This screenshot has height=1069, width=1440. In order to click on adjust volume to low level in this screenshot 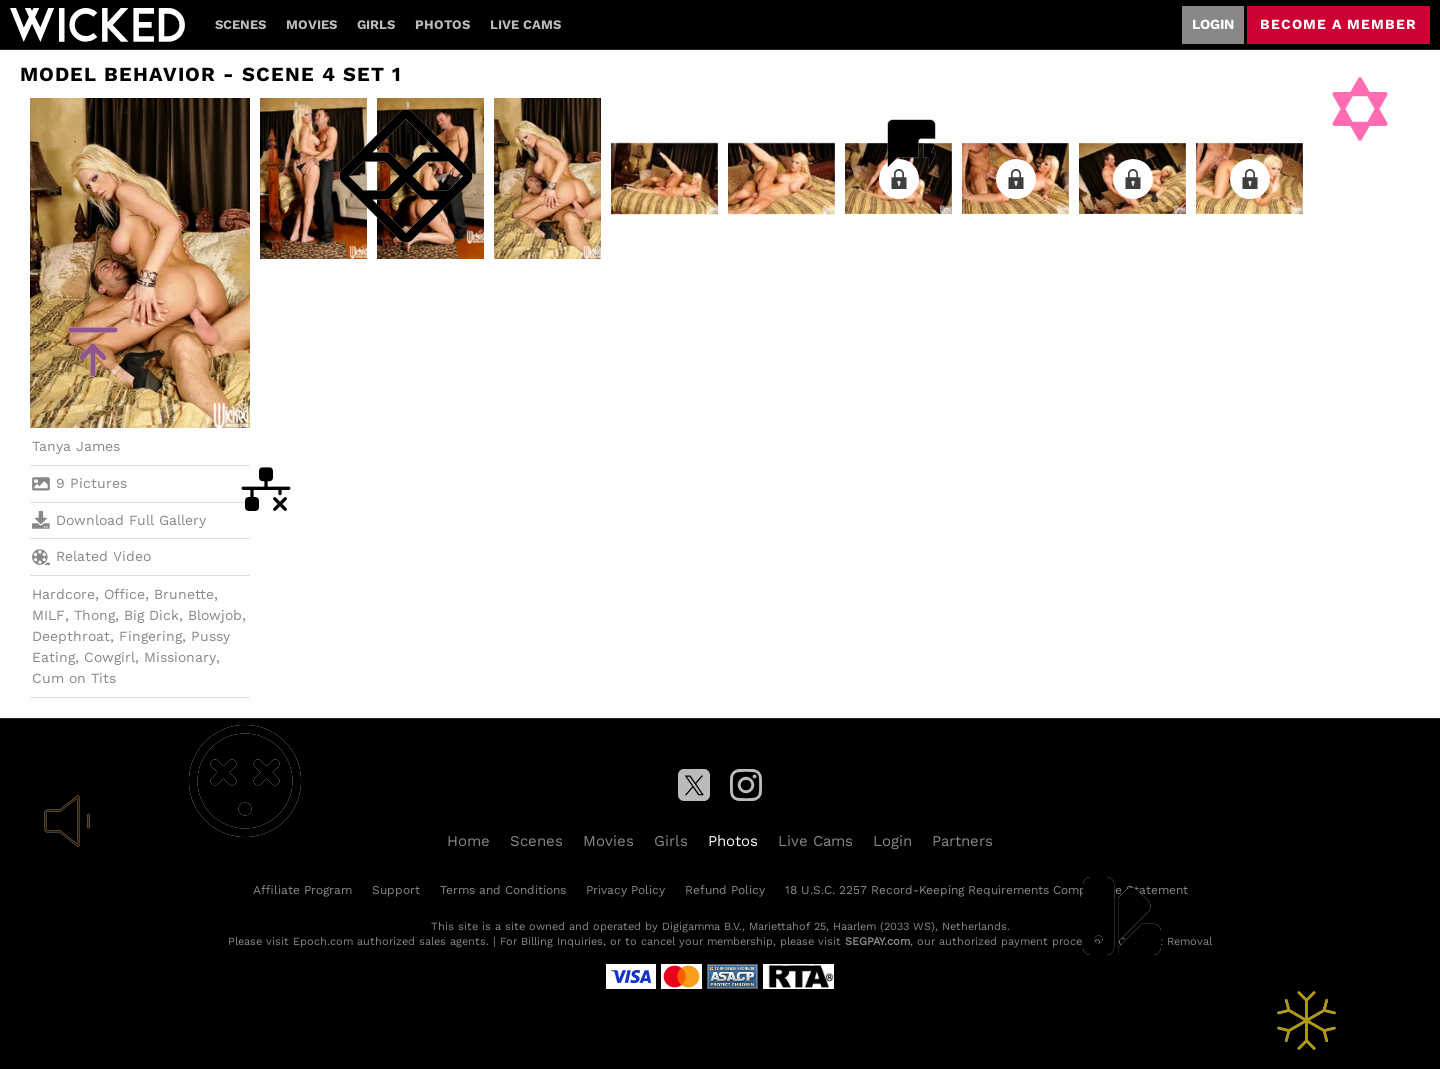, I will do `click(70, 821)`.